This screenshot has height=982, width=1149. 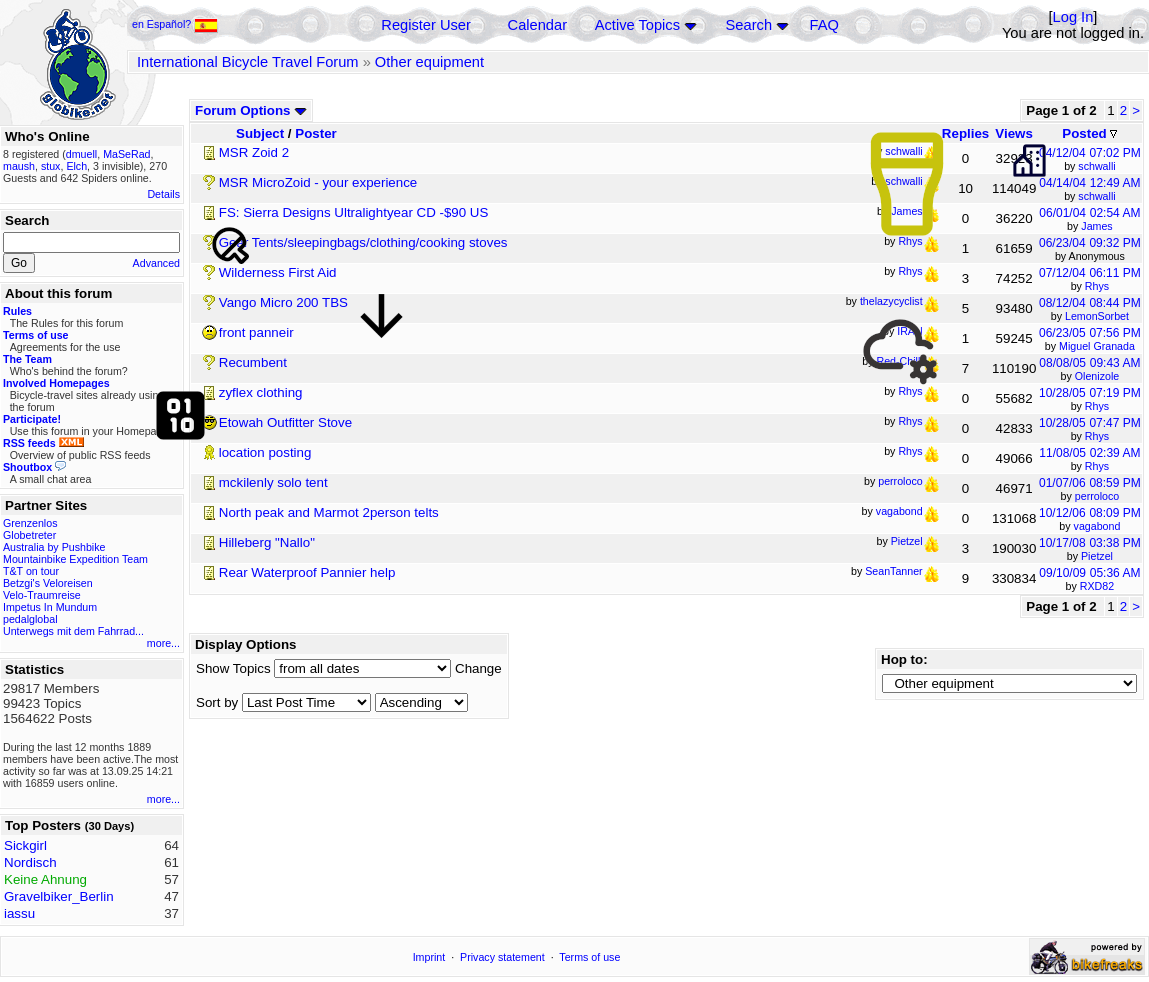 I want to click on access cloud service settings, so click(x=900, y=346).